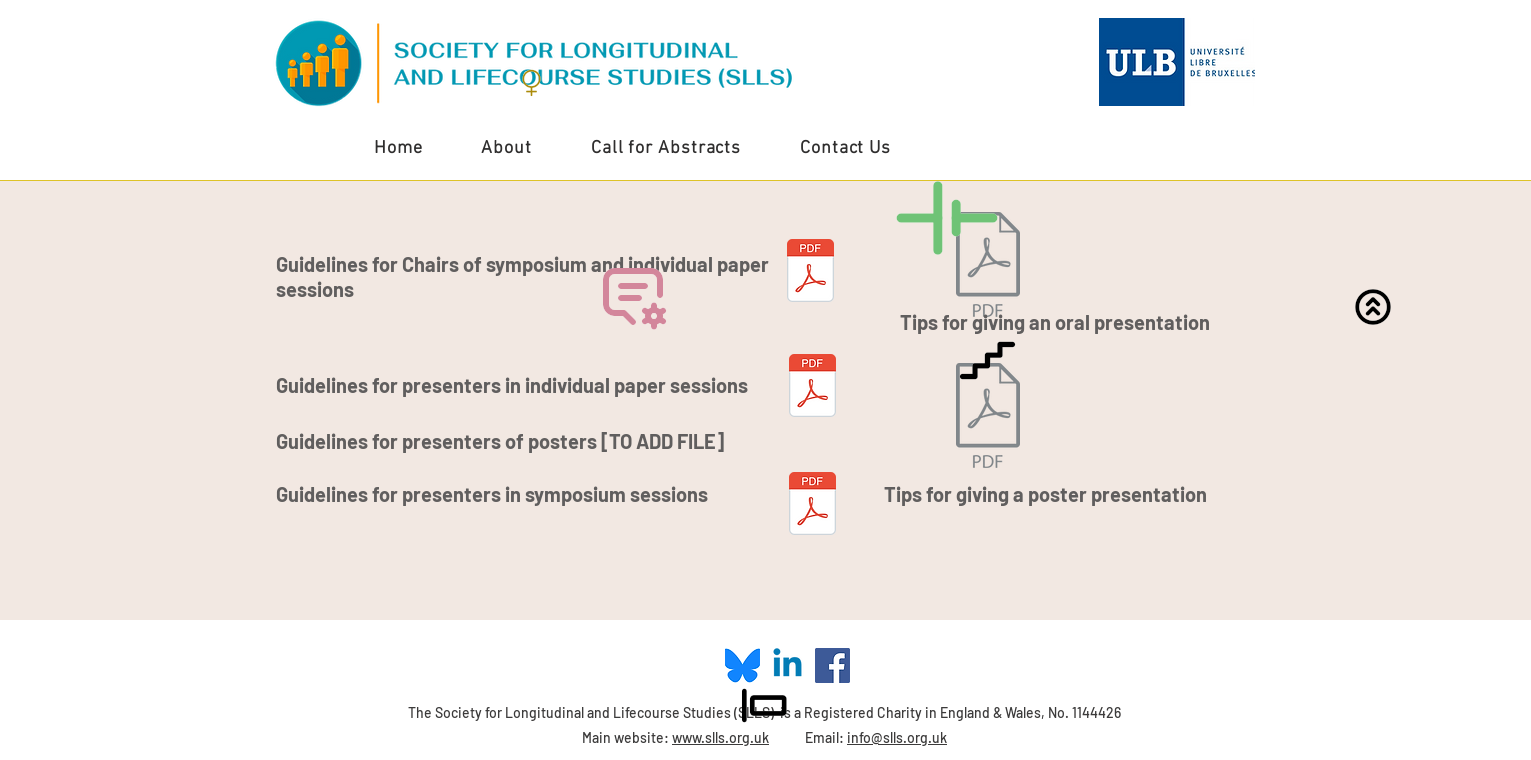 The image size is (1531, 760). Describe the element at coordinates (1373, 307) in the screenshot. I see `scroll to top of page` at that location.